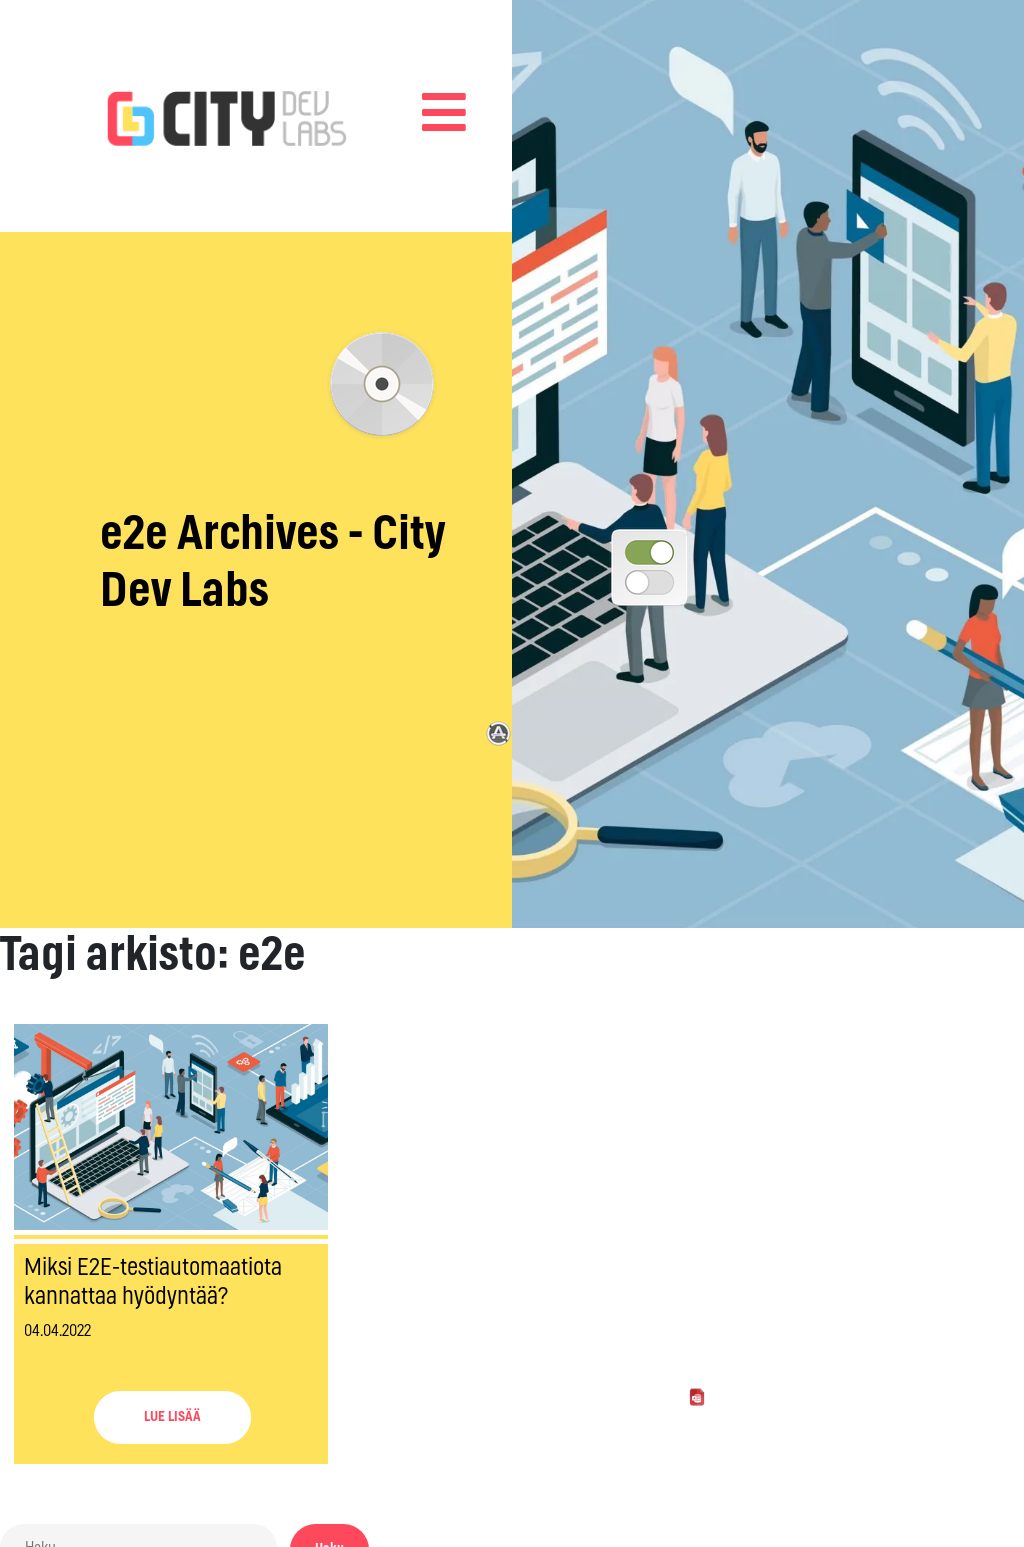 This screenshot has height=1547, width=1024. I want to click on open the software update manager, so click(498, 733).